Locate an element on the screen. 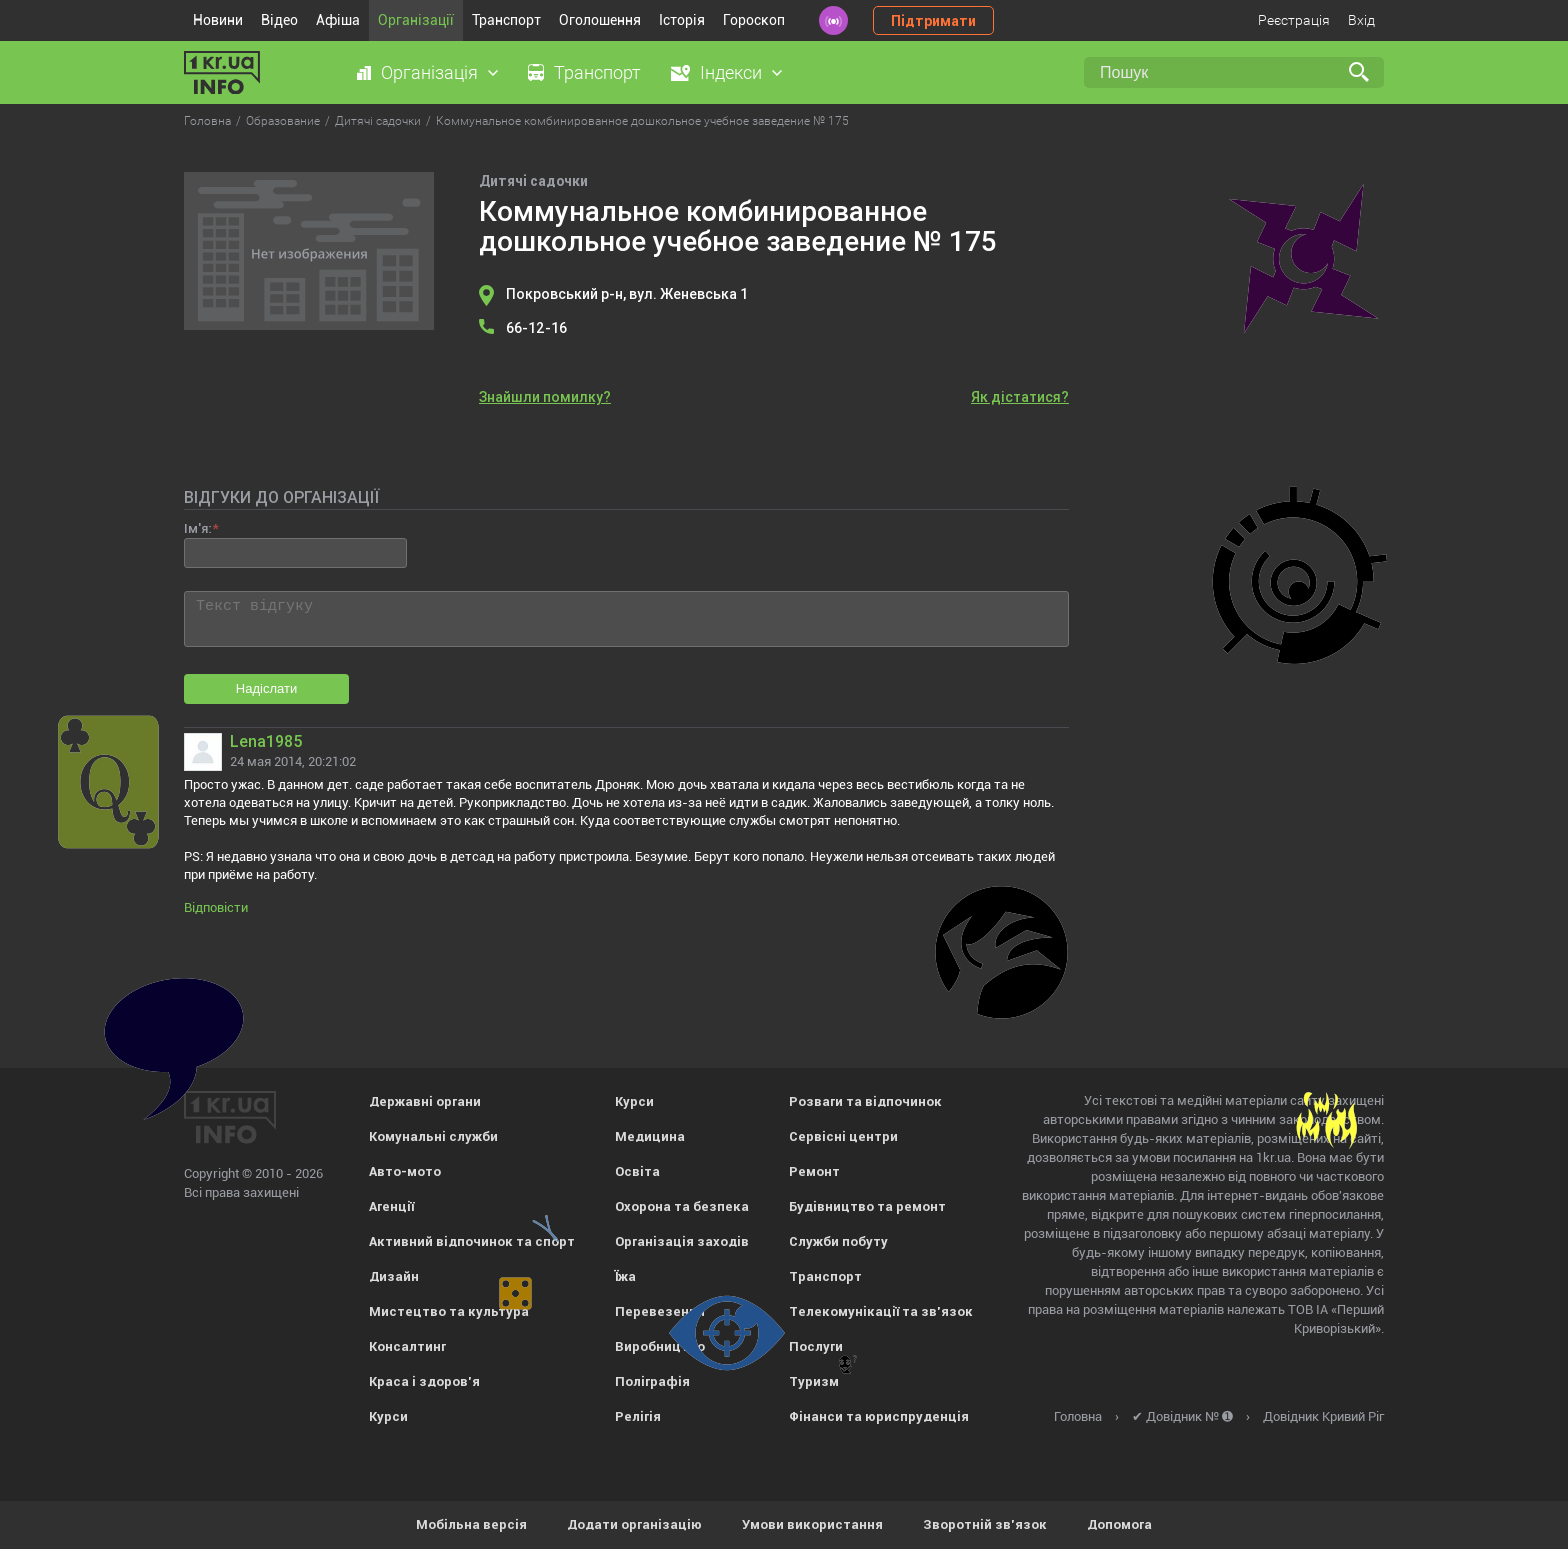 This screenshot has width=1568, height=1549. queen of clubs playing card is located at coordinates (108, 782).